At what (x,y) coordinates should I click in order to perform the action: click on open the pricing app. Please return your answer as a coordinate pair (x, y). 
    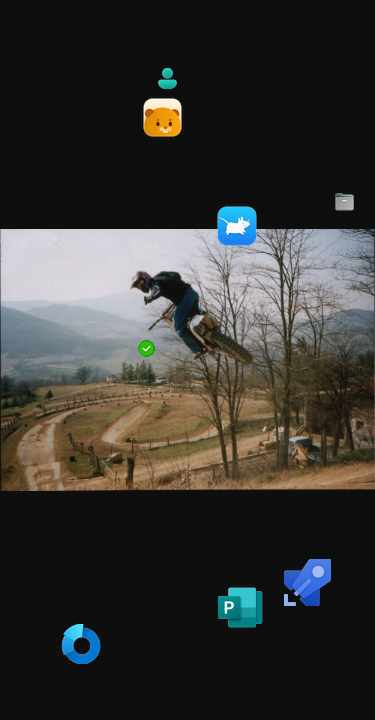
    Looking at the image, I should click on (81, 644).